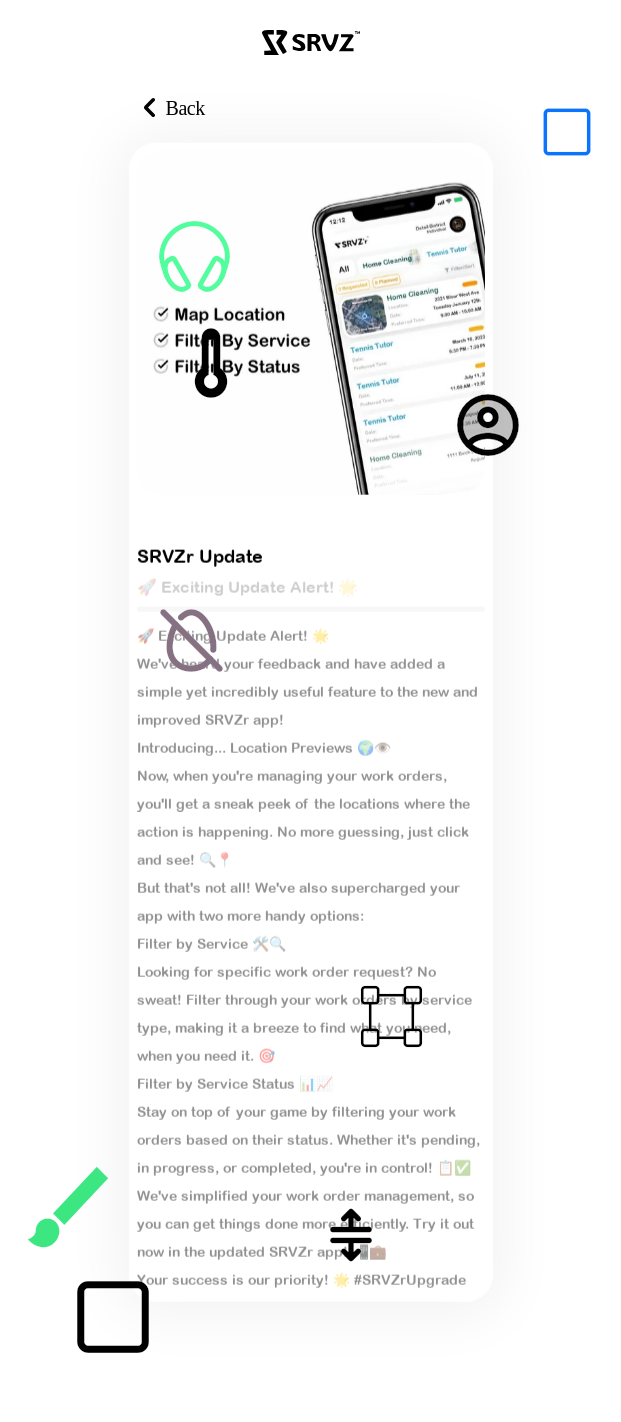 Image resolution: width=621 pixels, height=1422 pixels. What do you see at coordinates (113, 1317) in the screenshot?
I see `unchecked checkbox or selection state` at bounding box center [113, 1317].